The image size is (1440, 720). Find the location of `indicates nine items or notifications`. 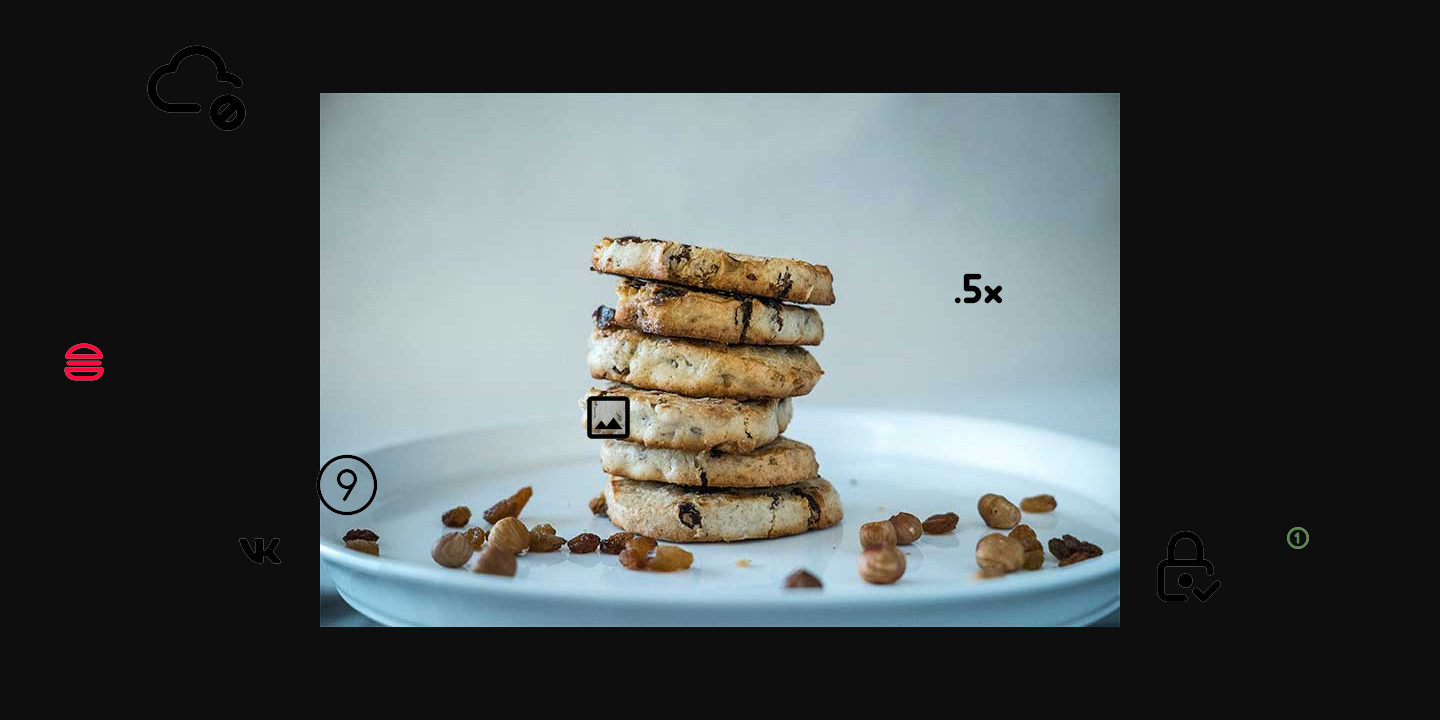

indicates nine items or notifications is located at coordinates (347, 485).